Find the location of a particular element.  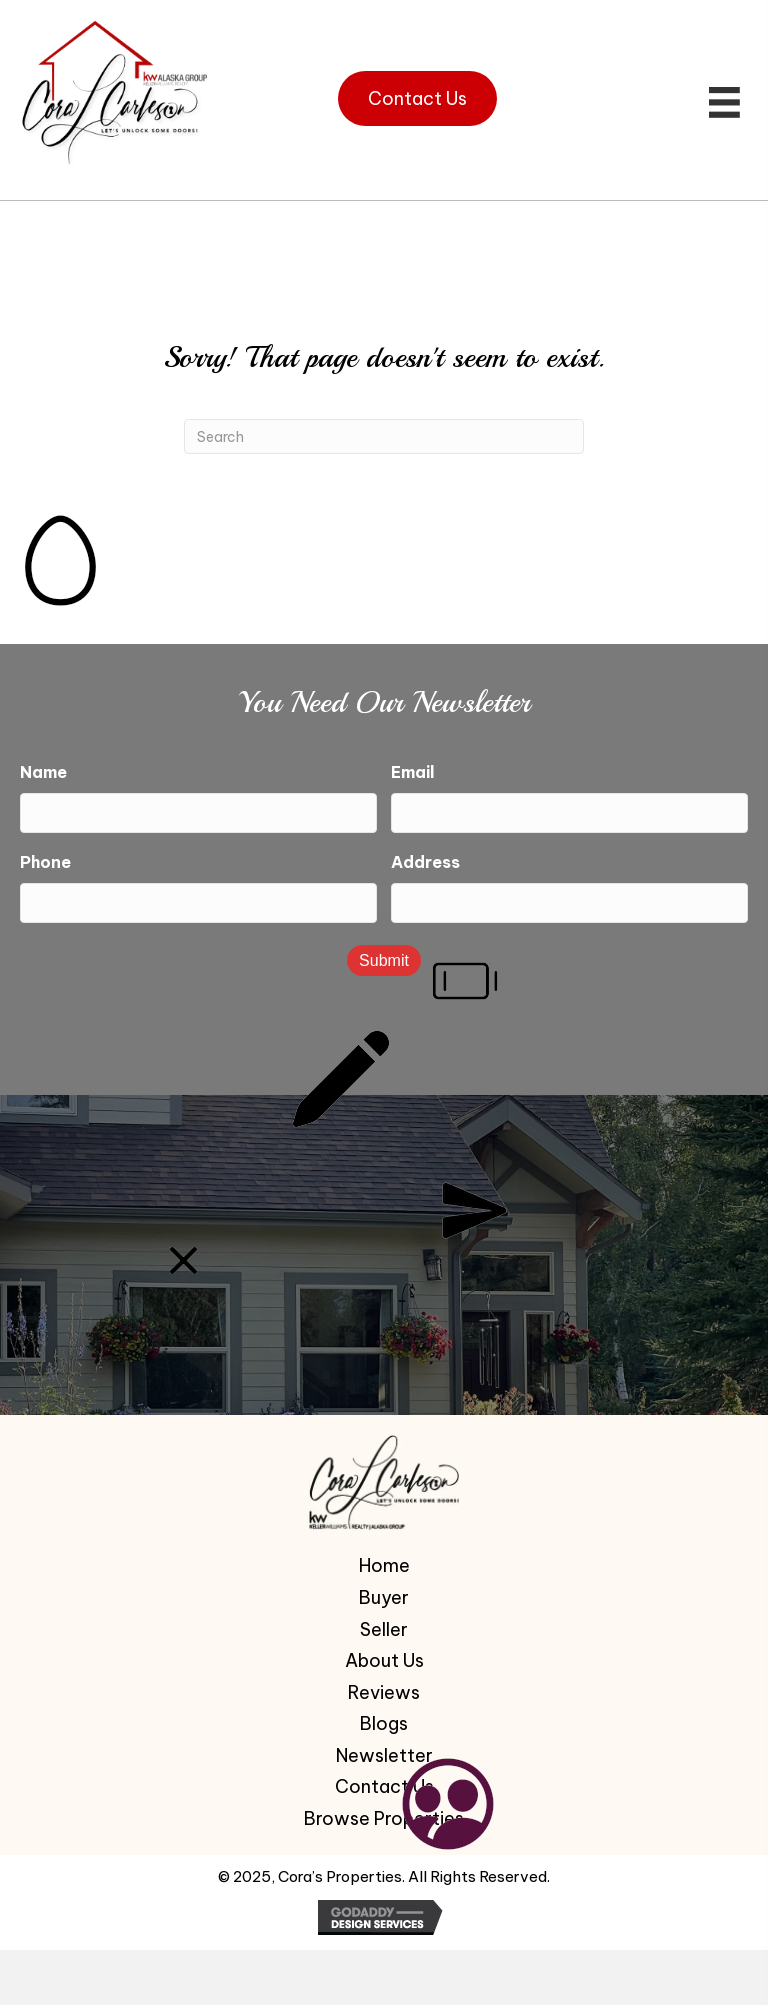

edit content or text is located at coordinates (341, 1079).